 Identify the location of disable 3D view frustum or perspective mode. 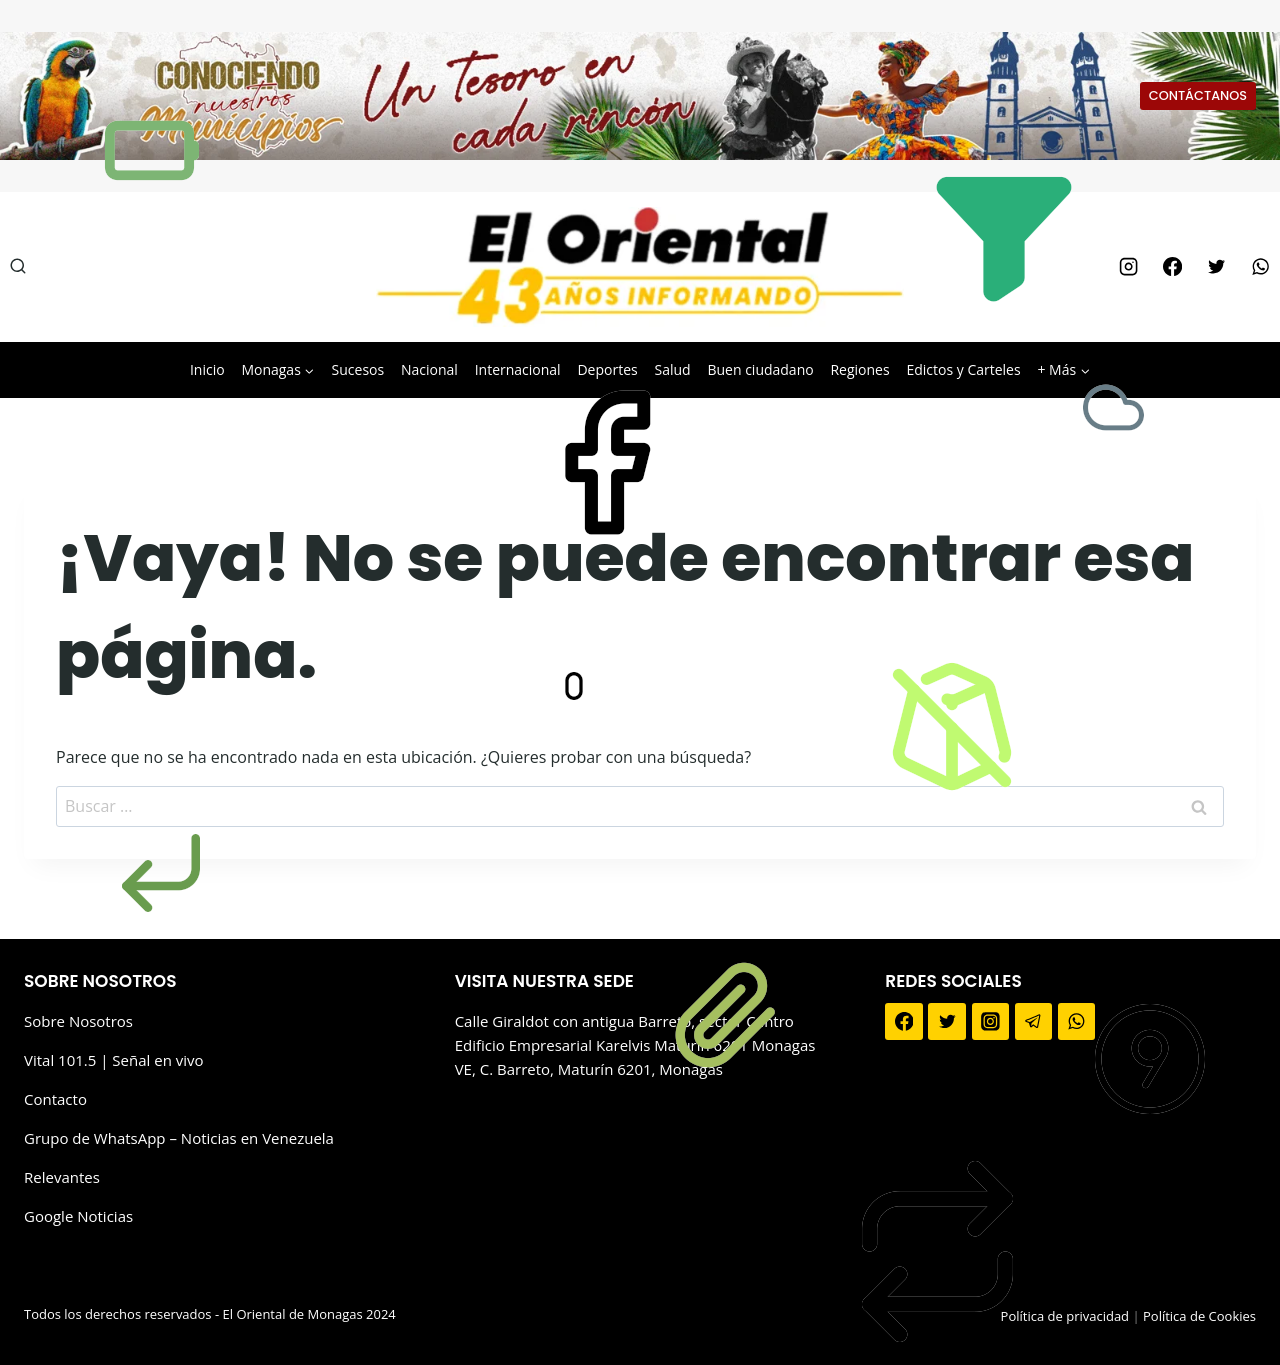
(952, 728).